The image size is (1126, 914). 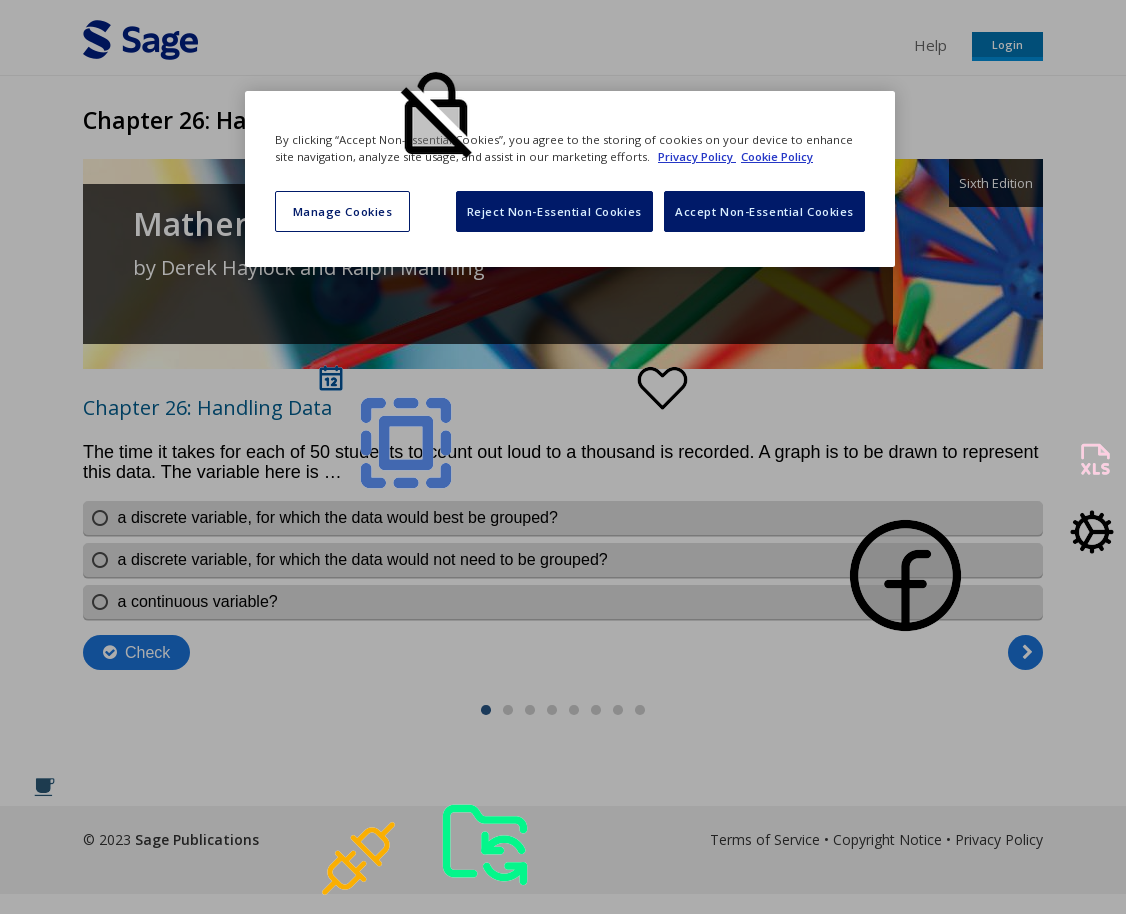 What do you see at coordinates (44, 787) in the screenshot?
I see `find nearby coffee shops or cafes` at bounding box center [44, 787].